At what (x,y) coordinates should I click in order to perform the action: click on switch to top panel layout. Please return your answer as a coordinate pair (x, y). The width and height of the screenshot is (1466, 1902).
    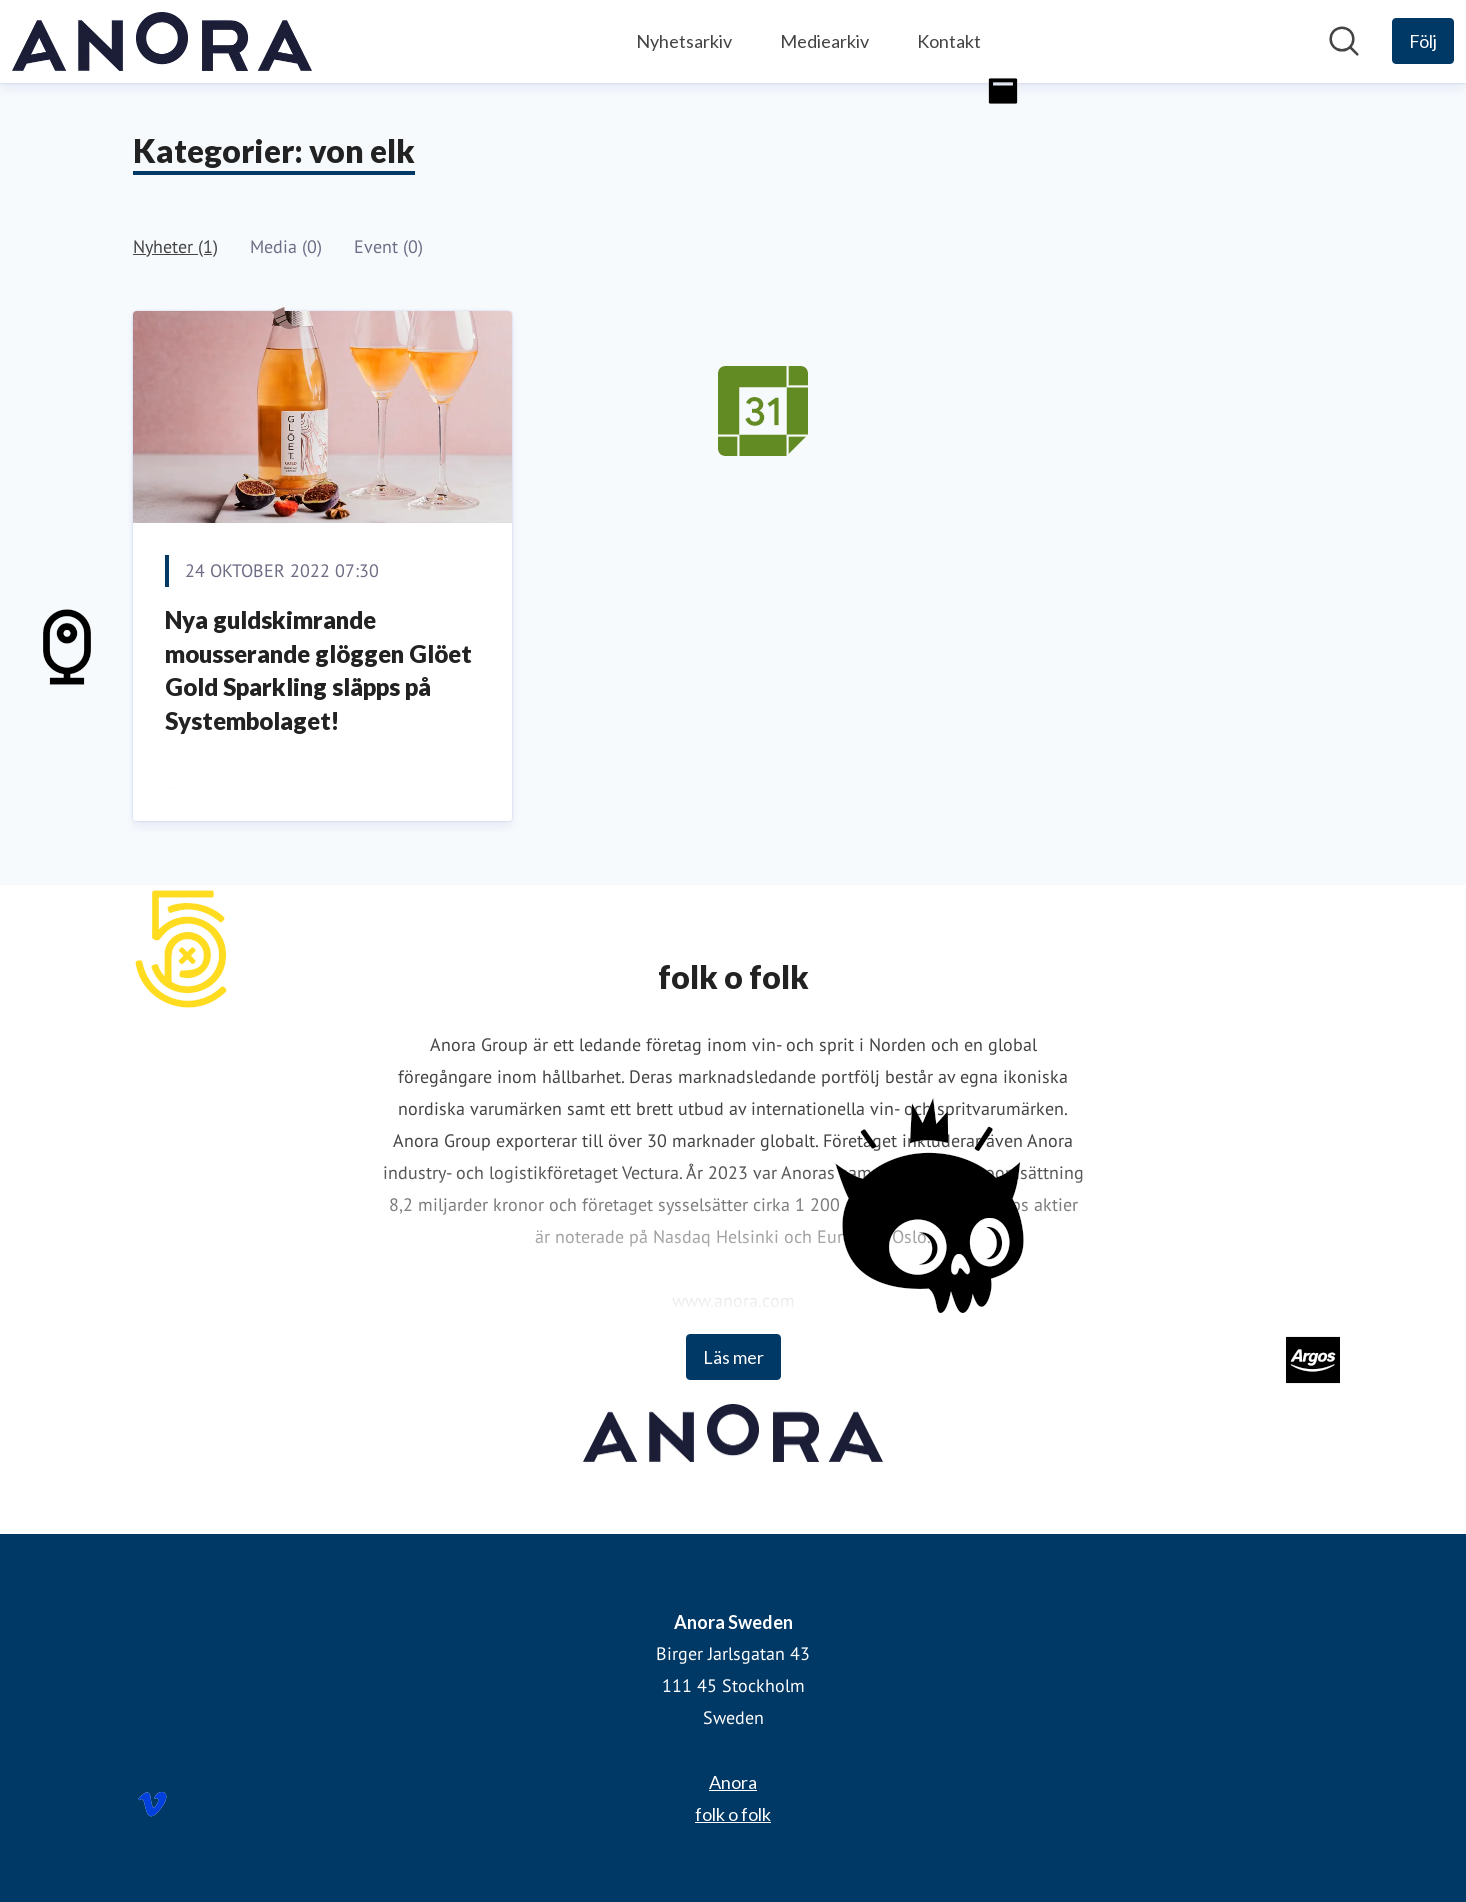
    Looking at the image, I should click on (1003, 91).